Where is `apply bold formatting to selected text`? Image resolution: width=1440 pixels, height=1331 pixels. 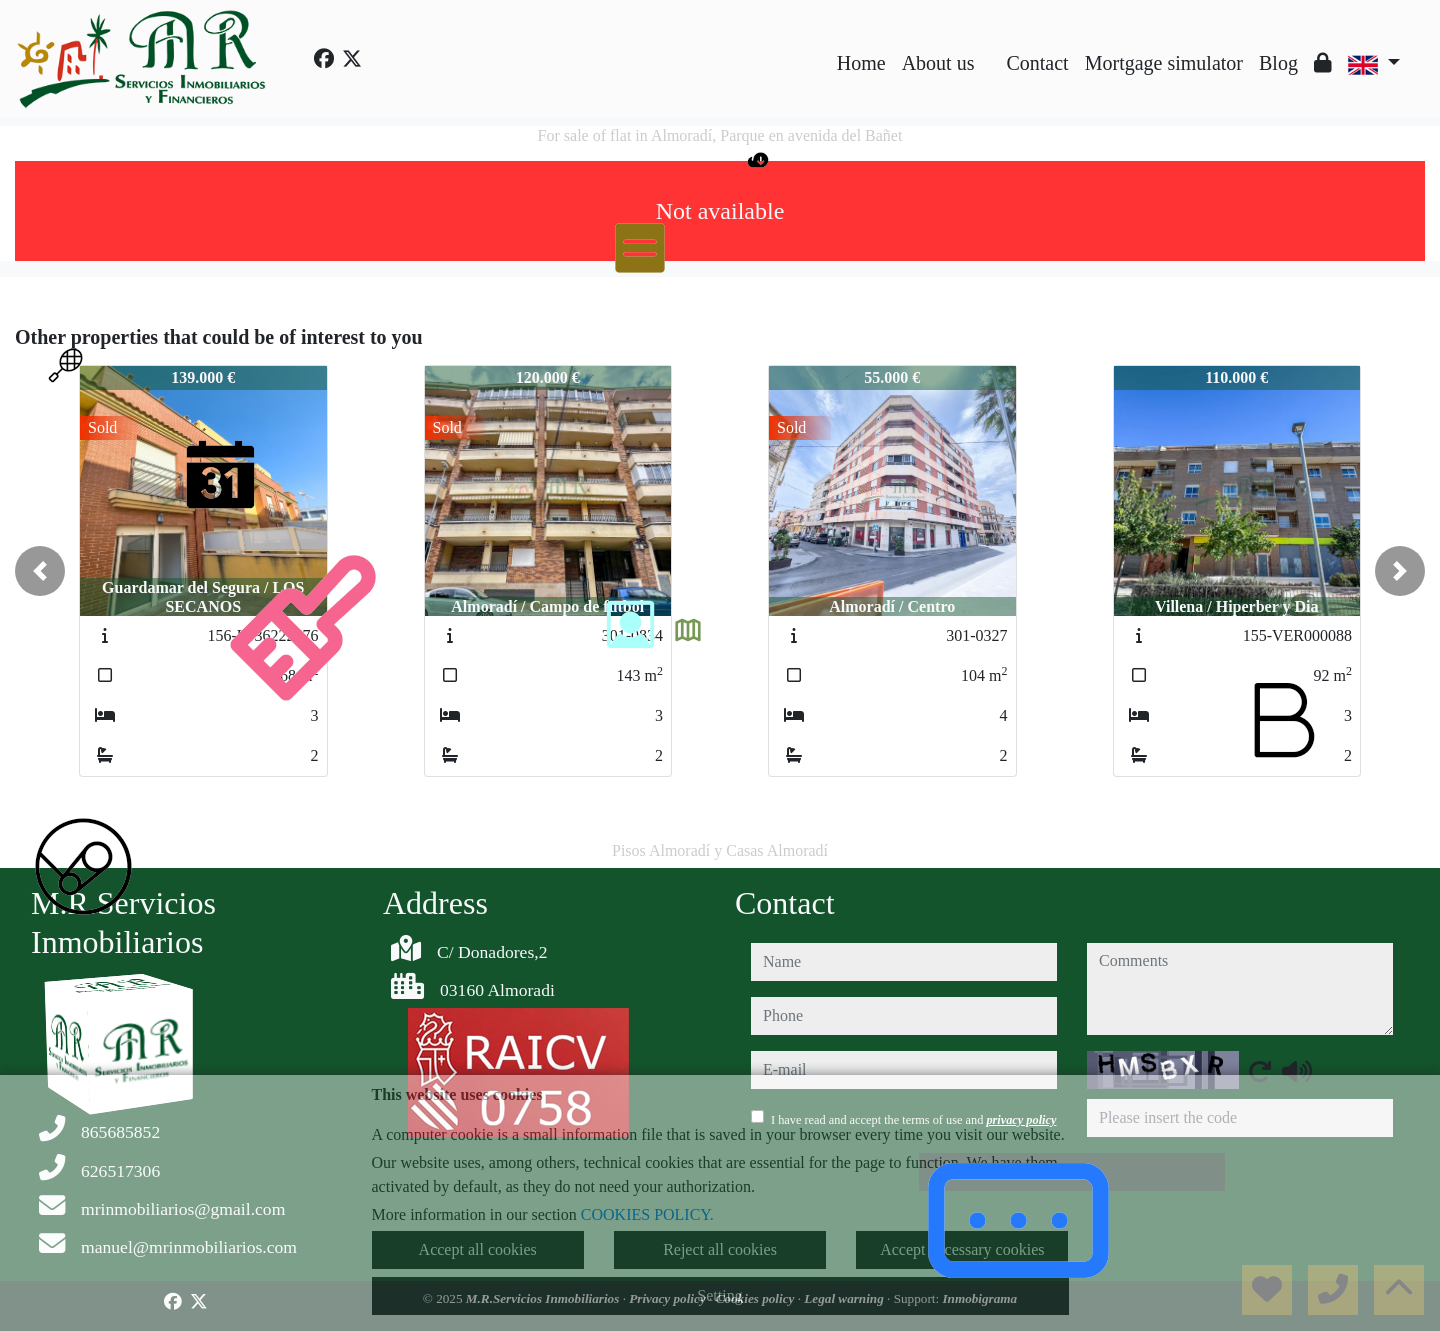
apply bold formatting to selected text is located at coordinates (1279, 722).